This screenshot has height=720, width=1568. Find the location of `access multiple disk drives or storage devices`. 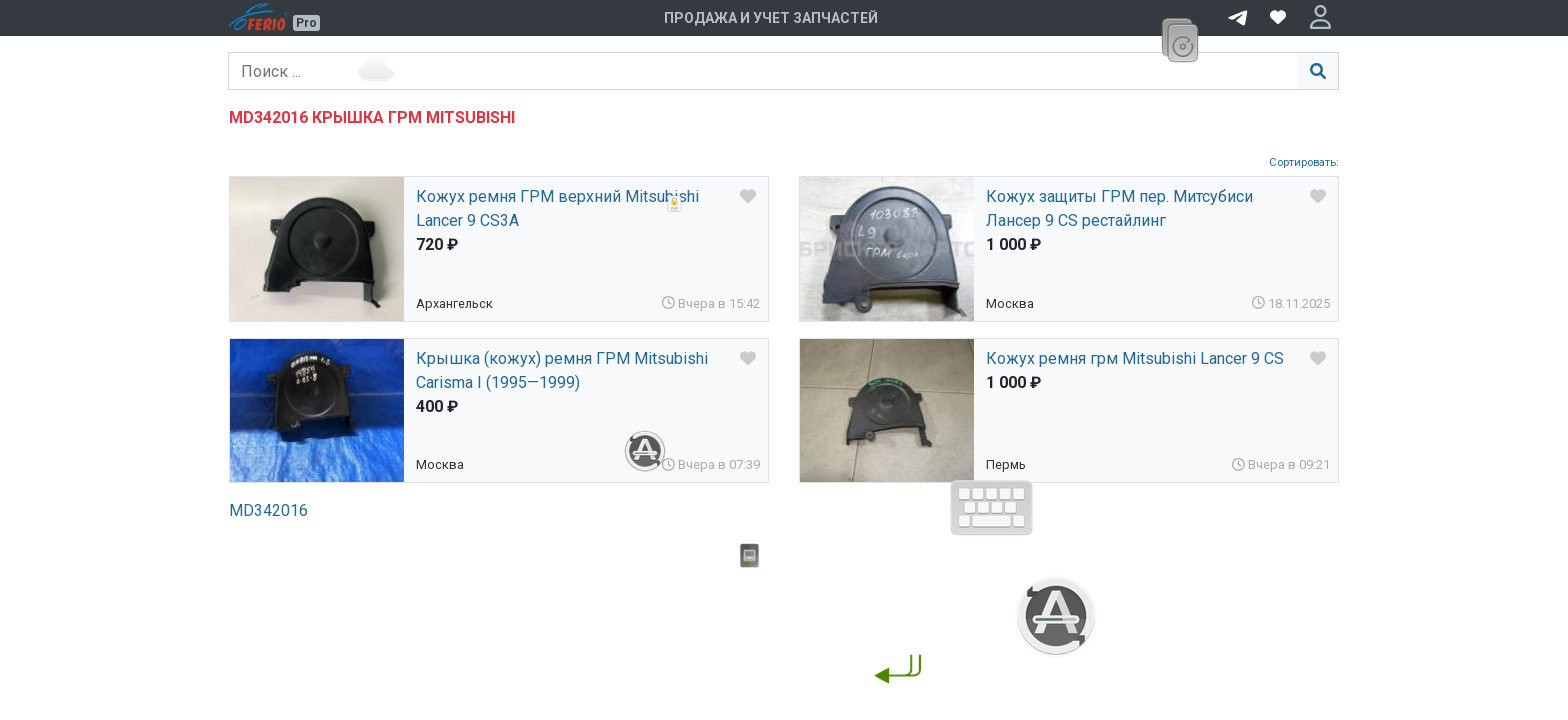

access multiple disk drives or storage devices is located at coordinates (1180, 40).